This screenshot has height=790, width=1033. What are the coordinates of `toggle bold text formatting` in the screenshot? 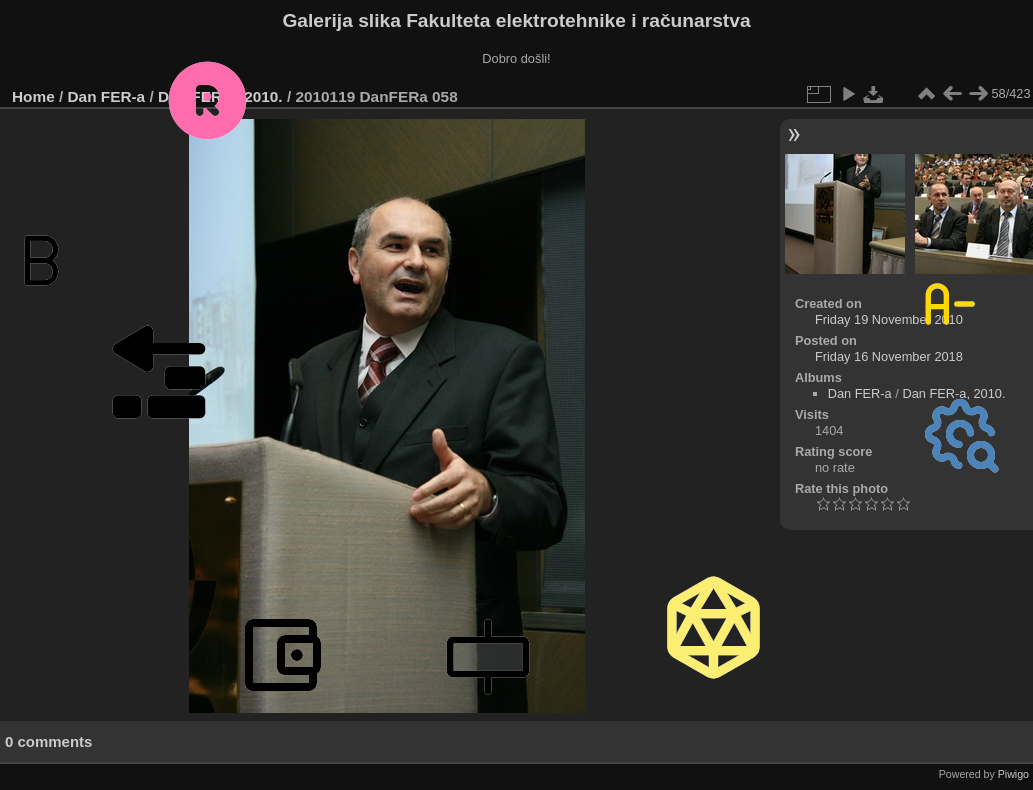 It's located at (41, 260).